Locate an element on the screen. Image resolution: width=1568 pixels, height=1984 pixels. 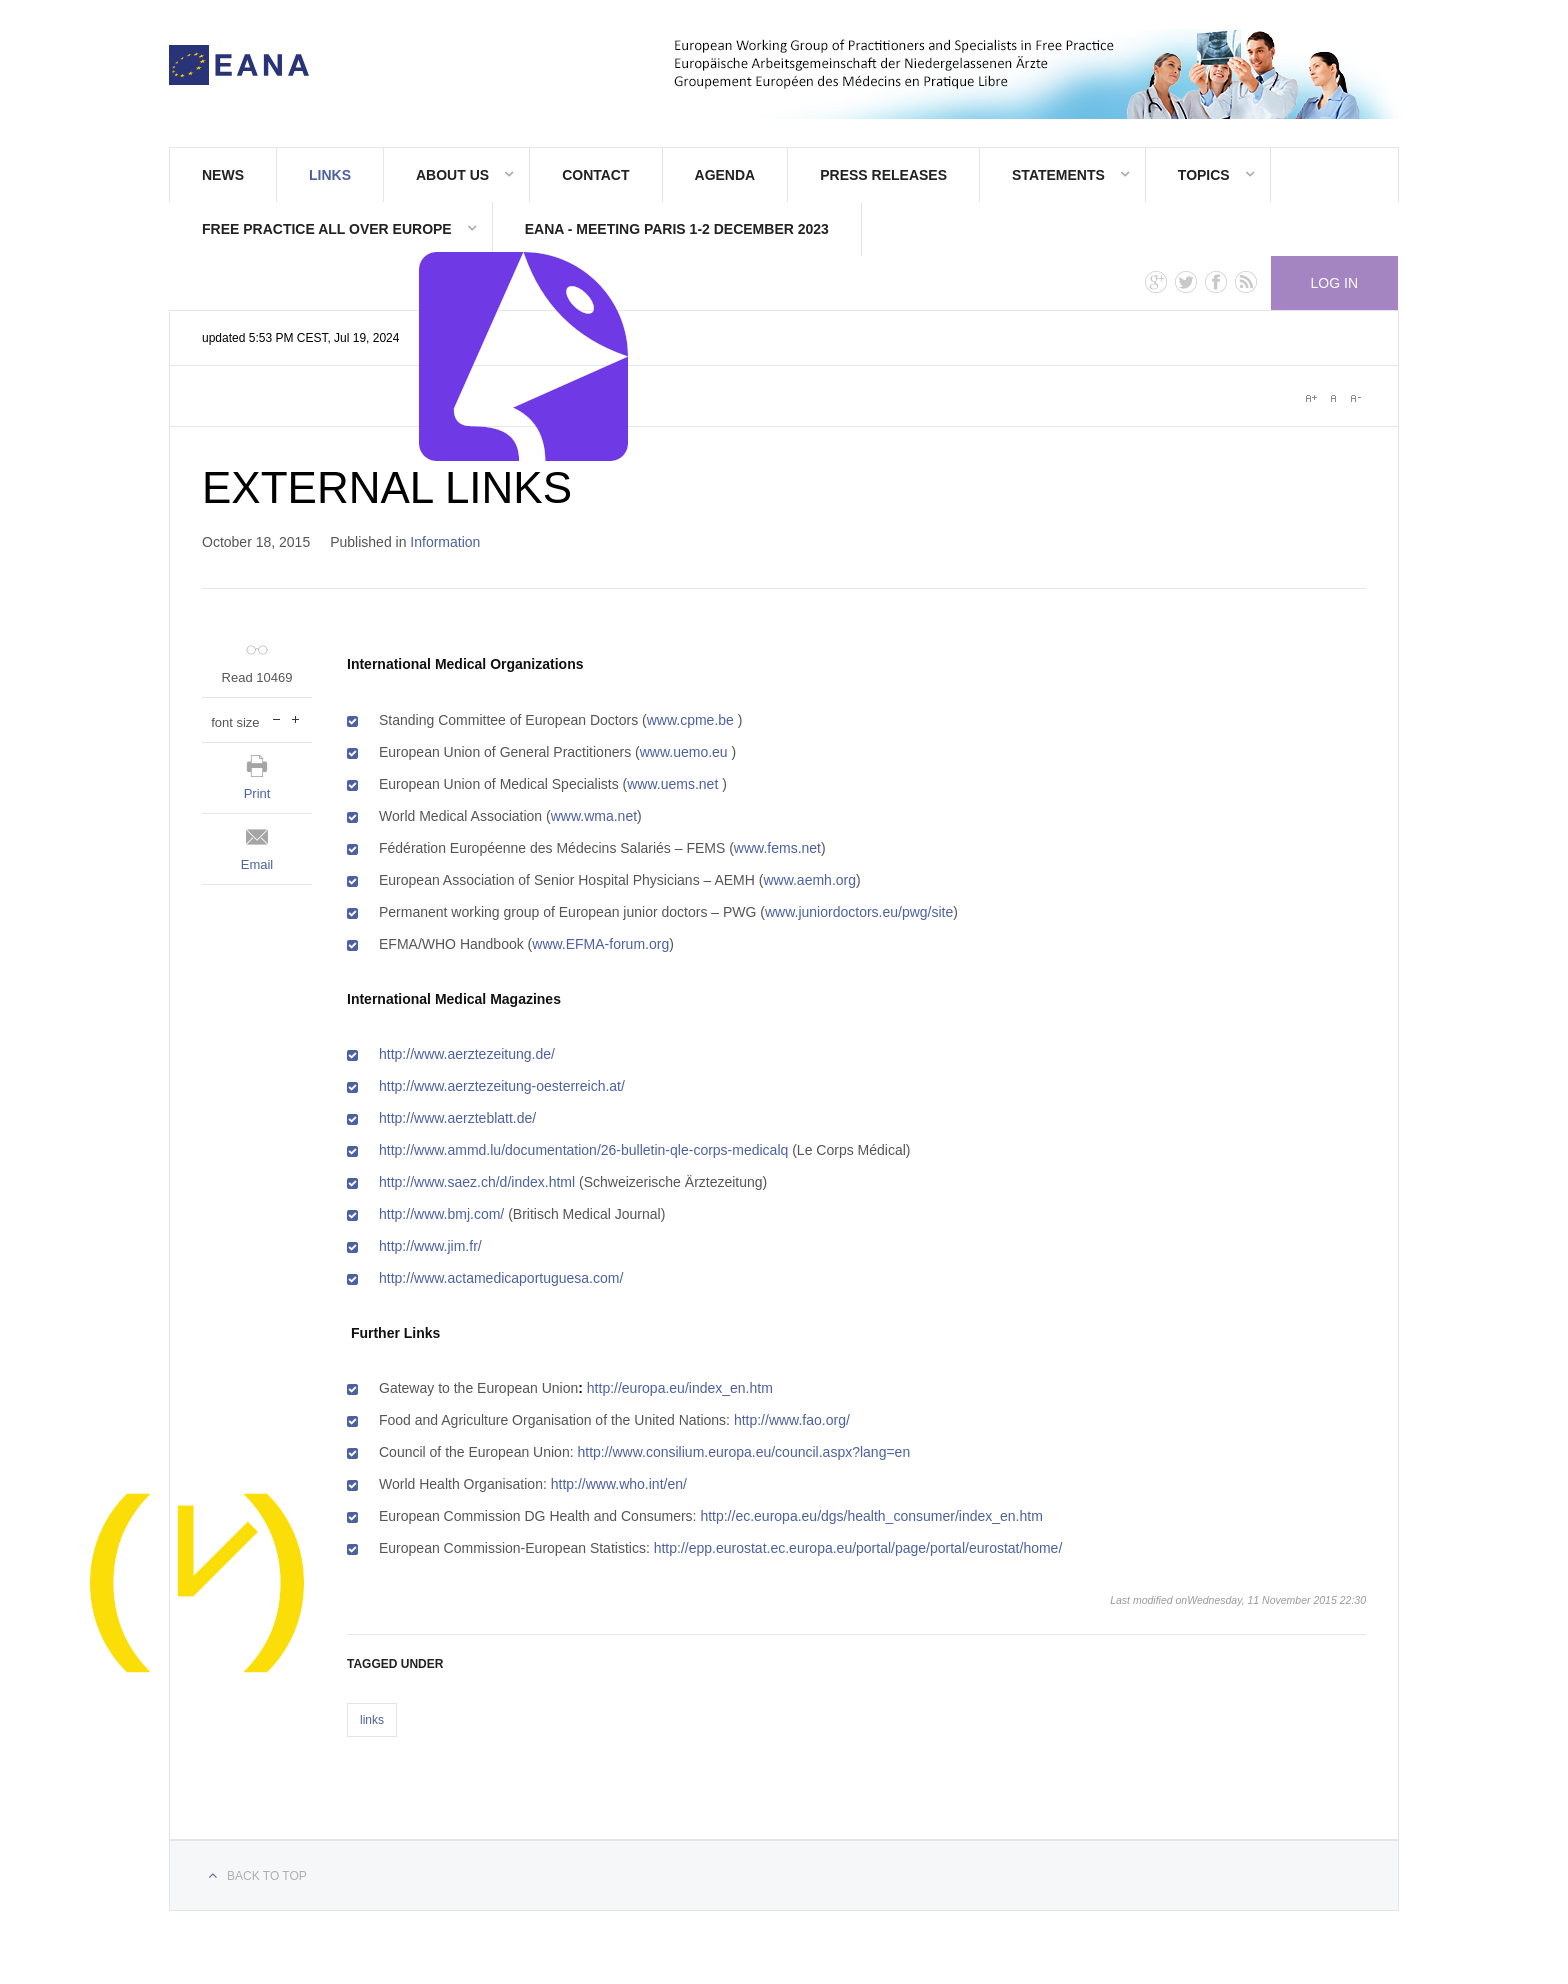
date-fns javascript library logo is located at coordinates (197, 1583).